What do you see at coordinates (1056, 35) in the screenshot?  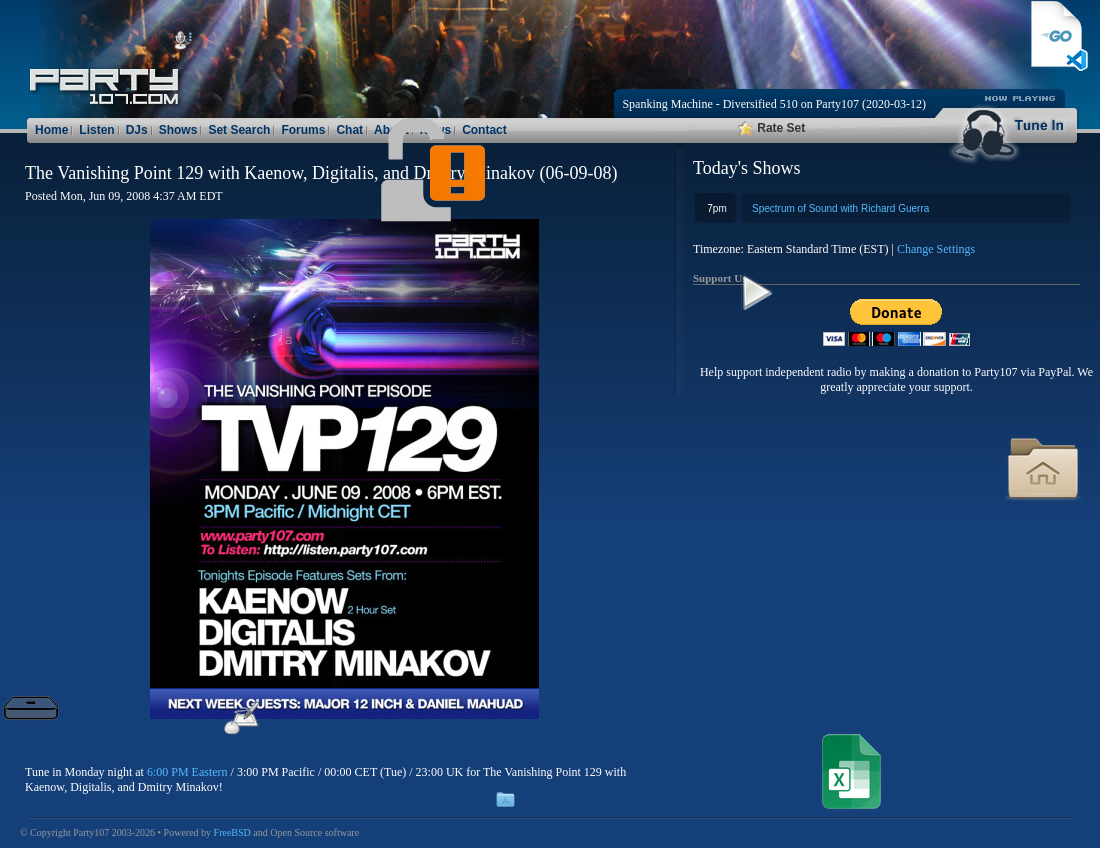 I see `open a Go language file in Visual Studio Code` at bounding box center [1056, 35].